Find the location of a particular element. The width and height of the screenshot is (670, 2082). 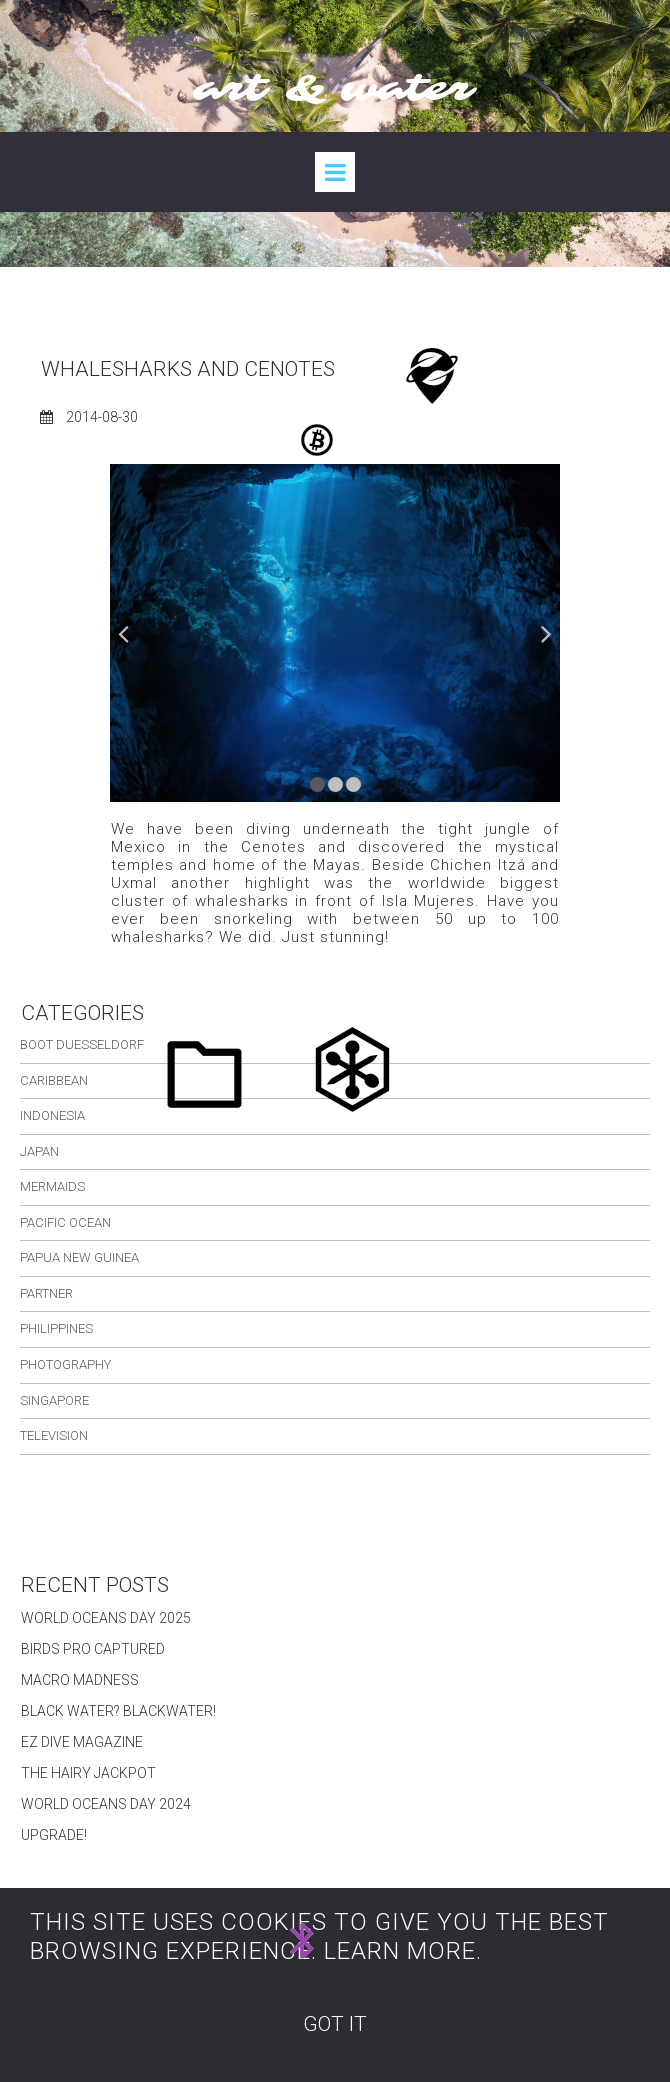

open folder to view files is located at coordinates (204, 1074).